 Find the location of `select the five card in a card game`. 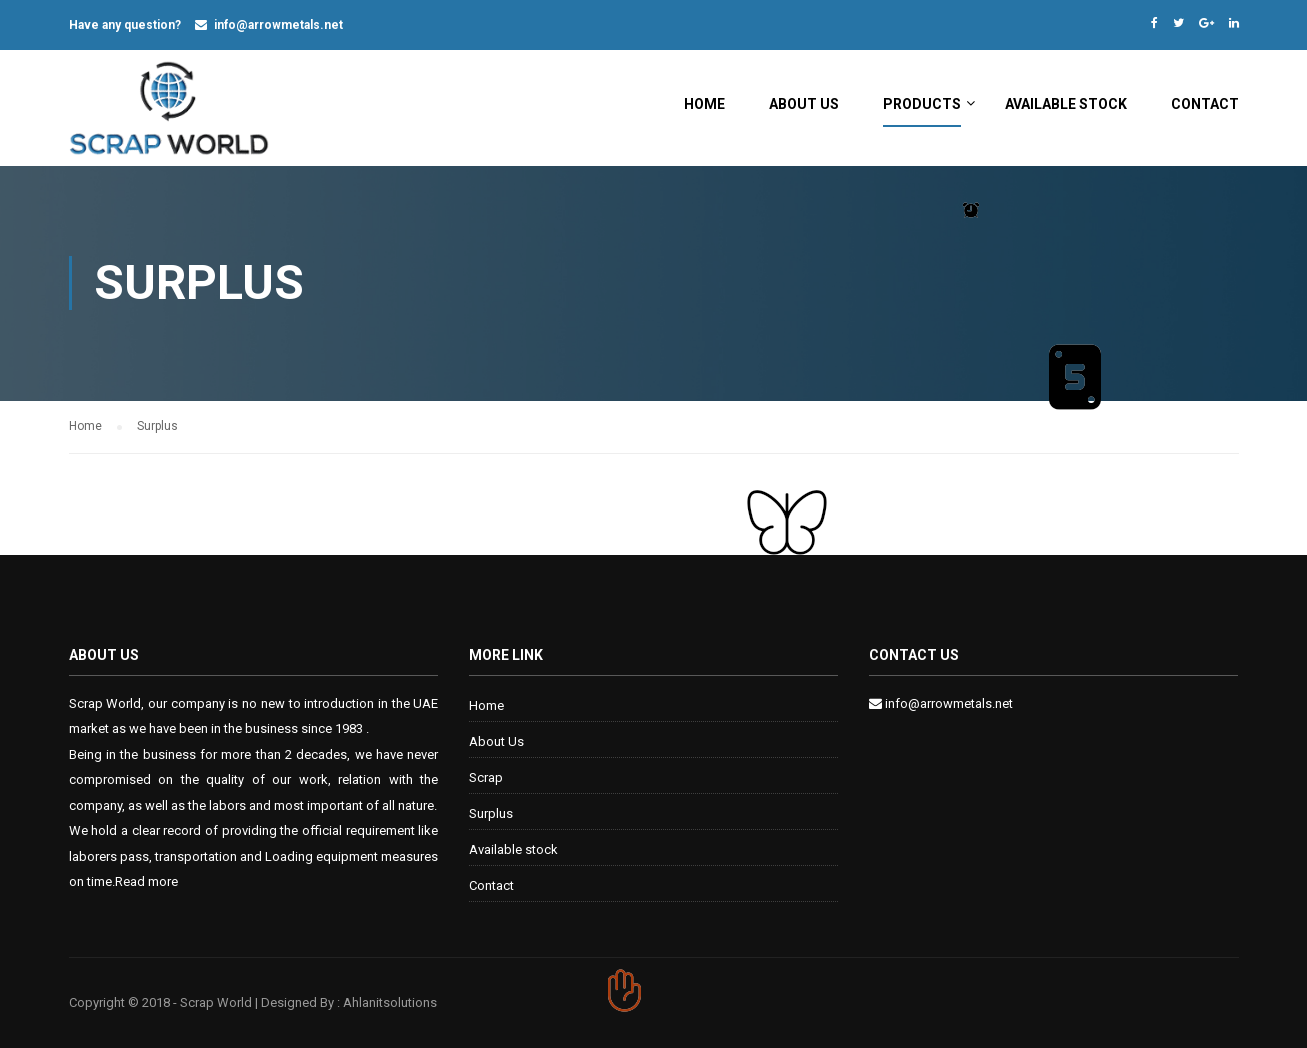

select the five card in a card game is located at coordinates (1075, 377).